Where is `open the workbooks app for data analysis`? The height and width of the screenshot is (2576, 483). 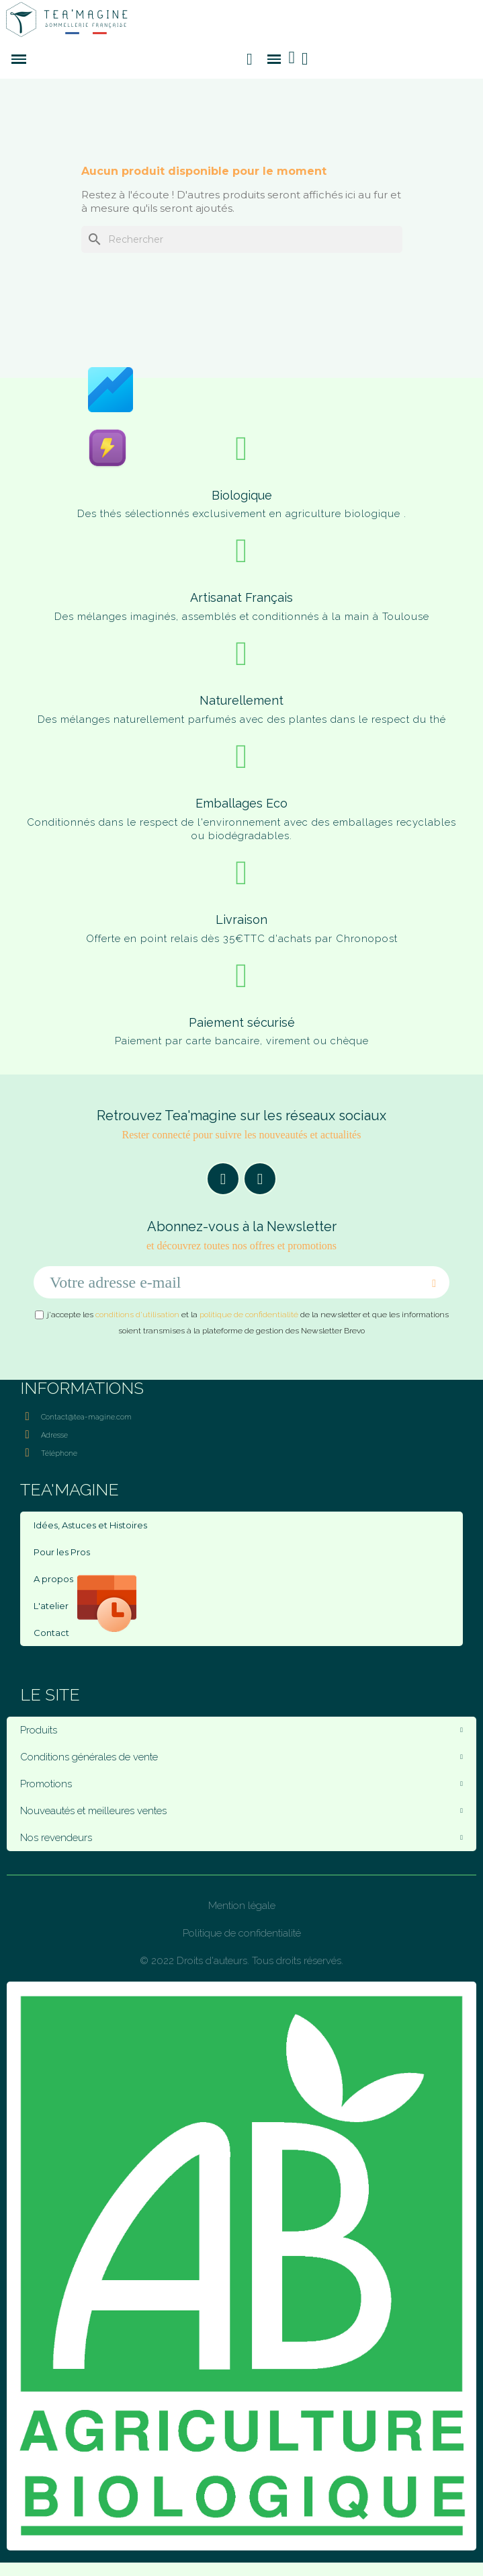 open the workbooks app for data analysis is located at coordinates (110, 389).